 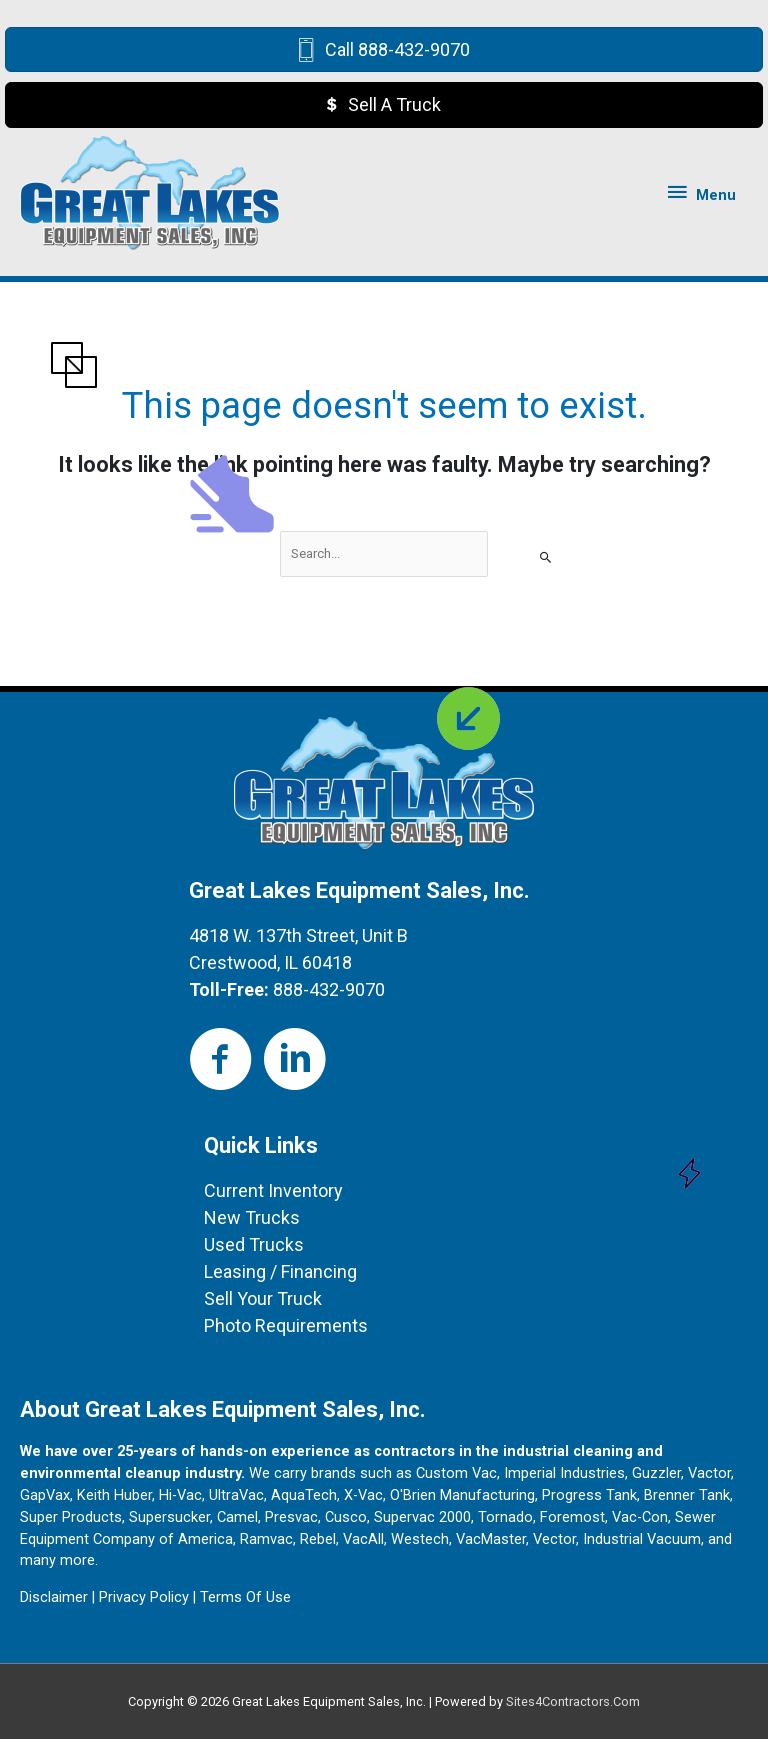 What do you see at coordinates (230, 498) in the screenshot?
I see `track your running or walking activity` at bounding box center [230, 498].